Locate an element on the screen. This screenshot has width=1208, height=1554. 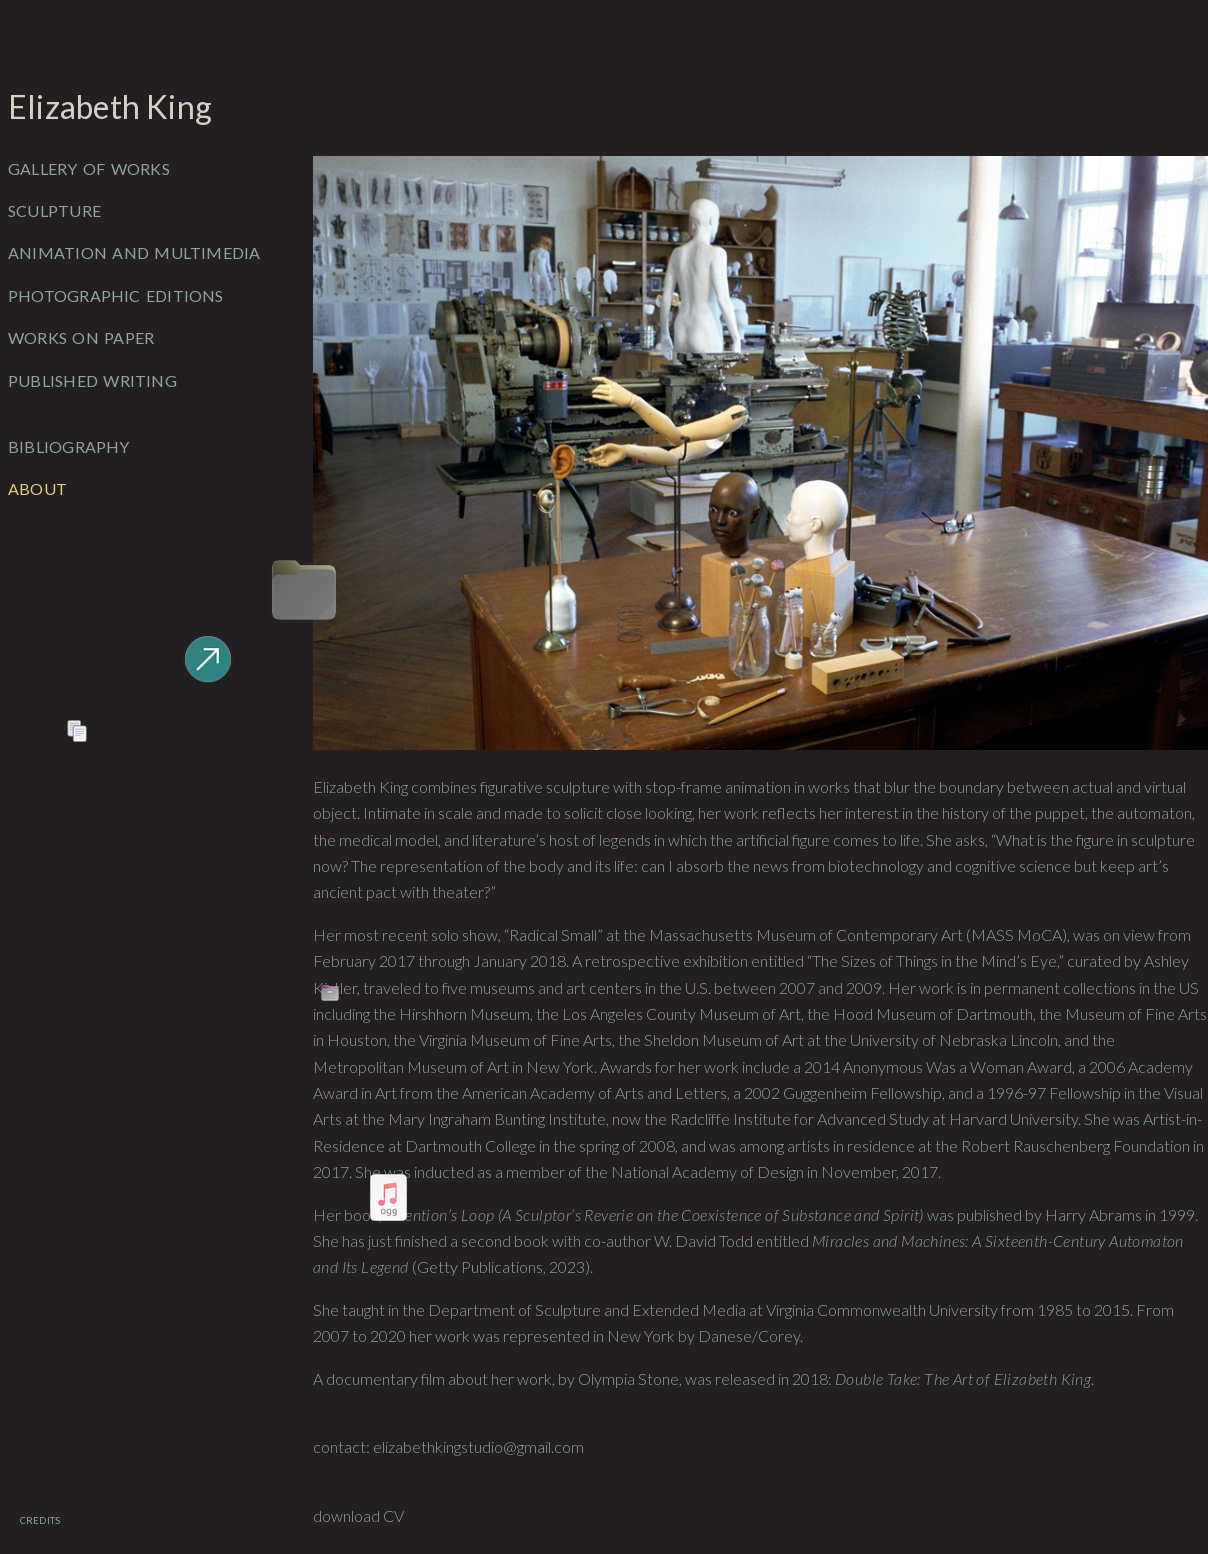
indicates a symbolic link or shortcut to another file is located at coordinates (208, 659).